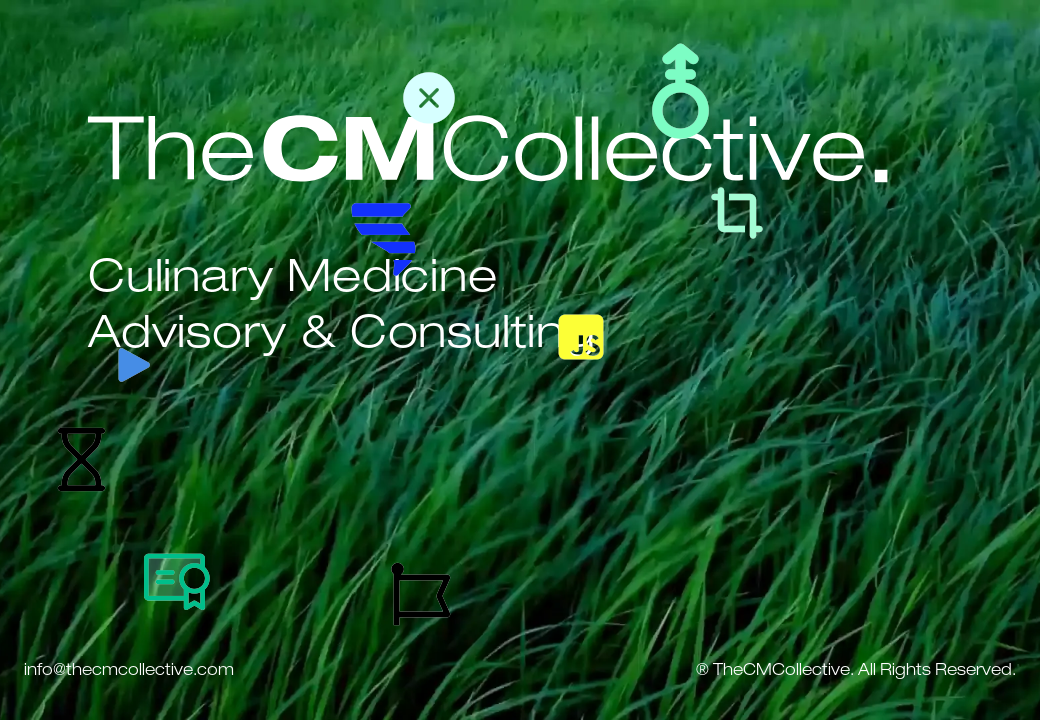 The image size is (1040, 720). Describe the element at coordinates (174, 579) in the screenshot. I see `view certification or credentials` at that location.